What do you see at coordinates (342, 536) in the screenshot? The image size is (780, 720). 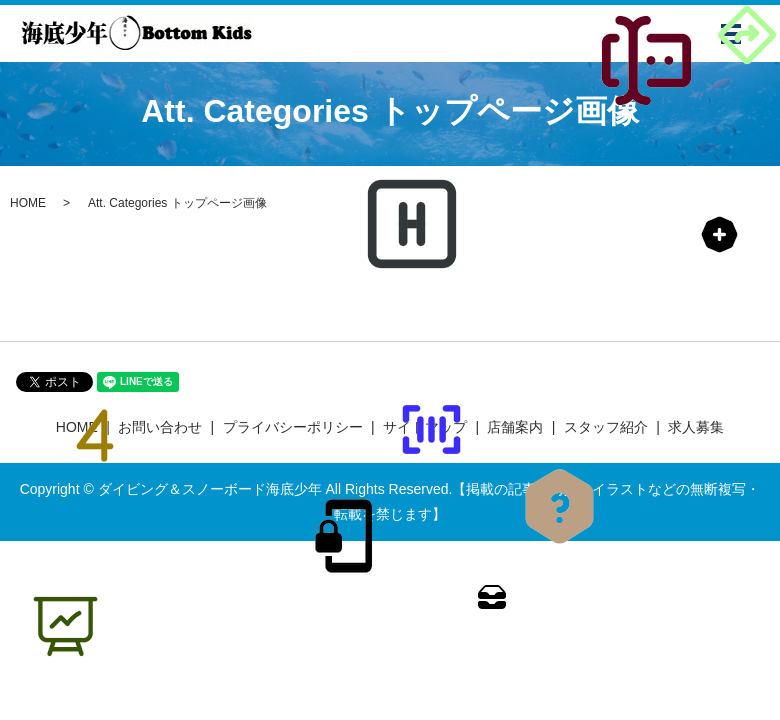 I see `enable device lock for linked phones` at bounding box center [342, 536].